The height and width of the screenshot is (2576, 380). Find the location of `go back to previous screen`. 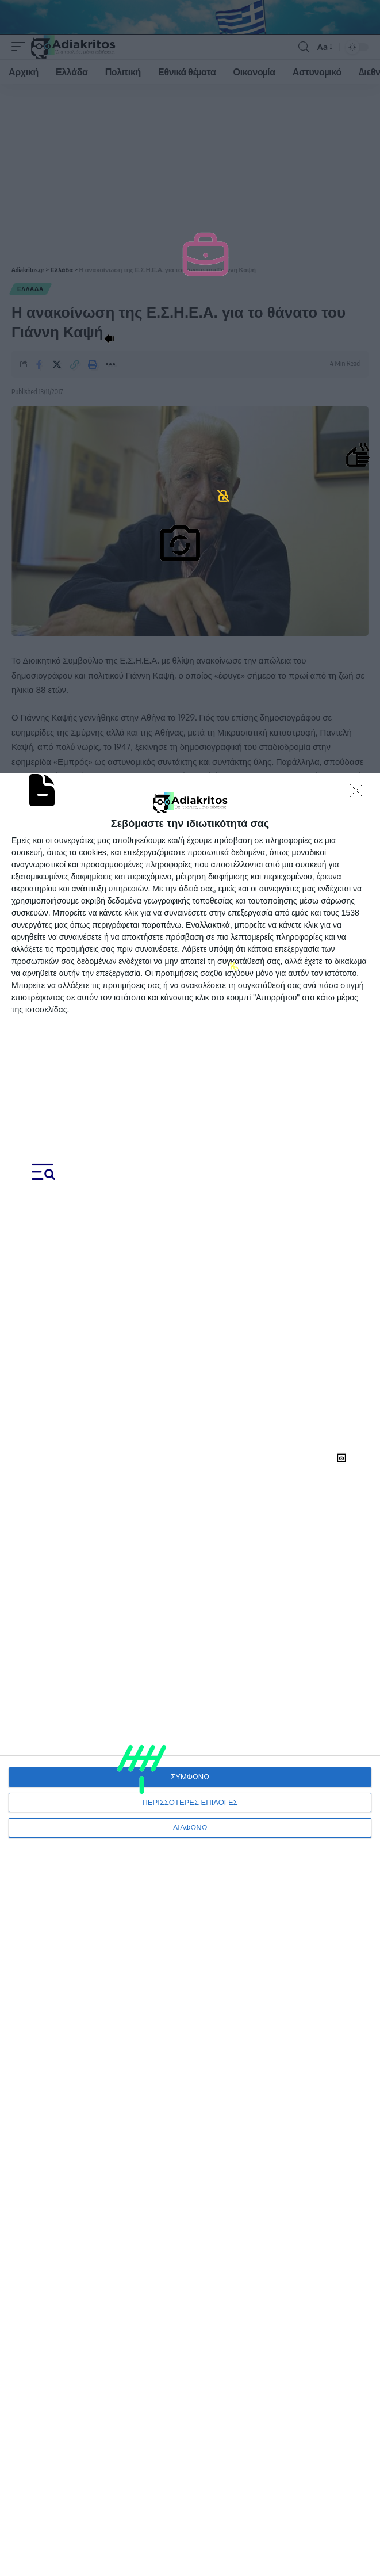

go back to previous screen is located at coordinates (109, 338).